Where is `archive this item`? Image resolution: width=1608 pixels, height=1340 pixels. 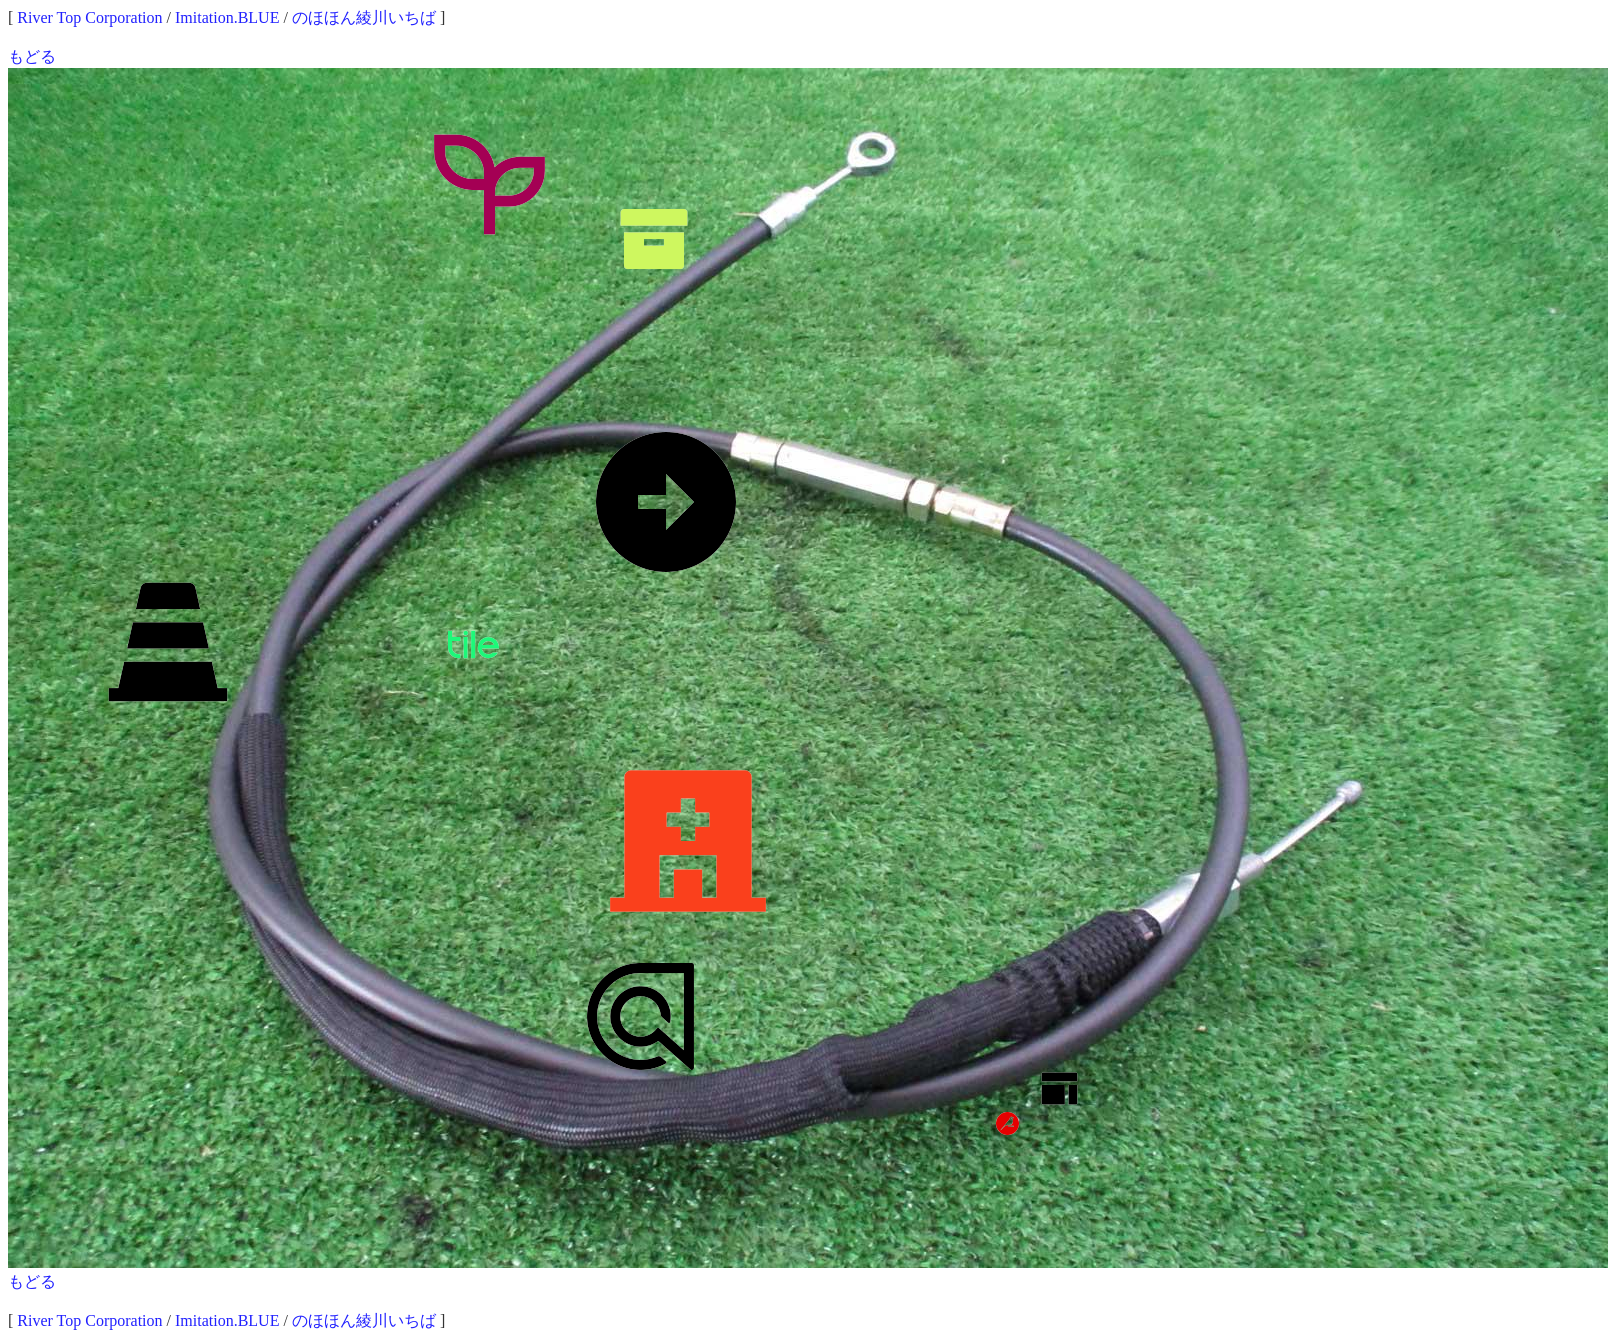 archive this item is located at coordinates (654, 239).